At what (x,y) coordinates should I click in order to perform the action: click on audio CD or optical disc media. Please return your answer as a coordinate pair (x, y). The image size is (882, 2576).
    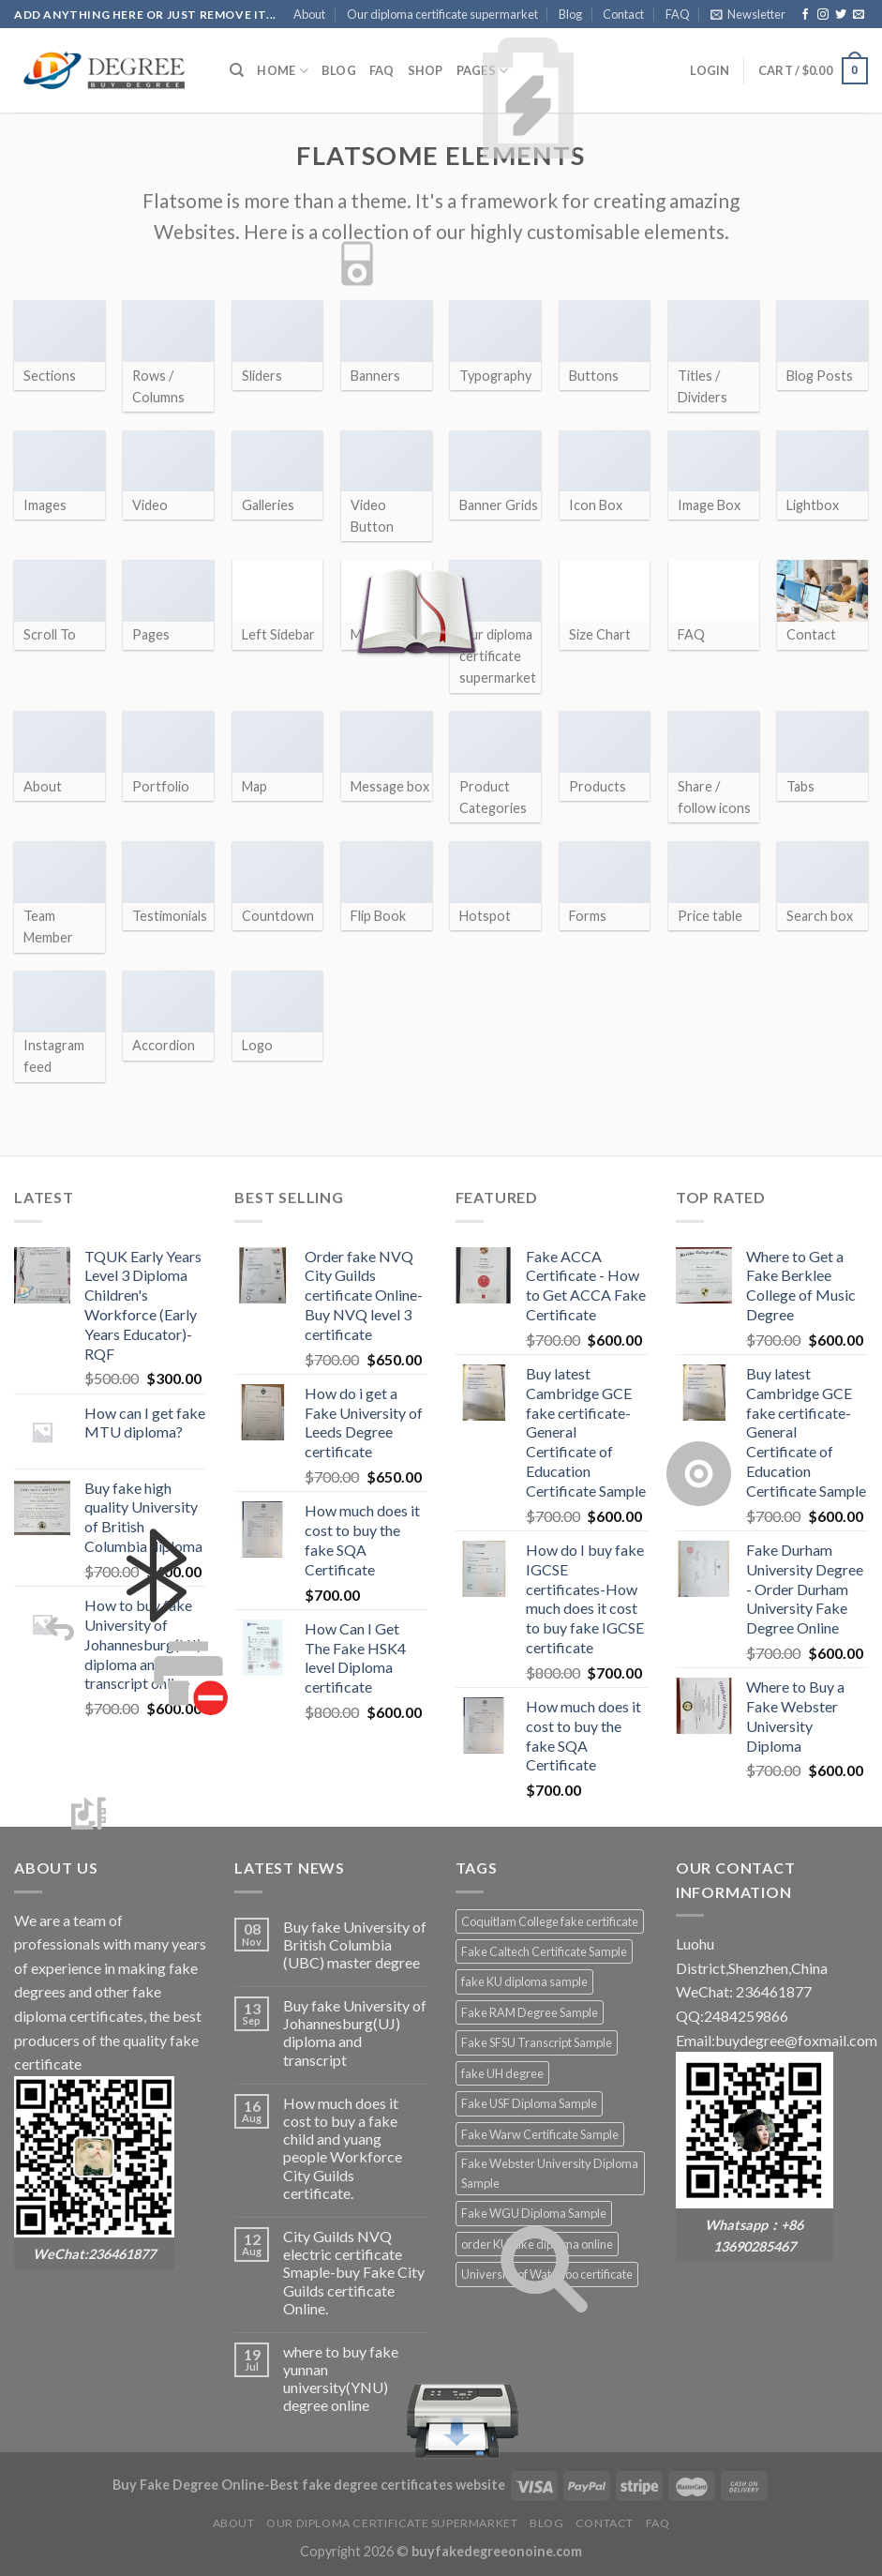
    Looking at the image, I should click on (698, 1473).